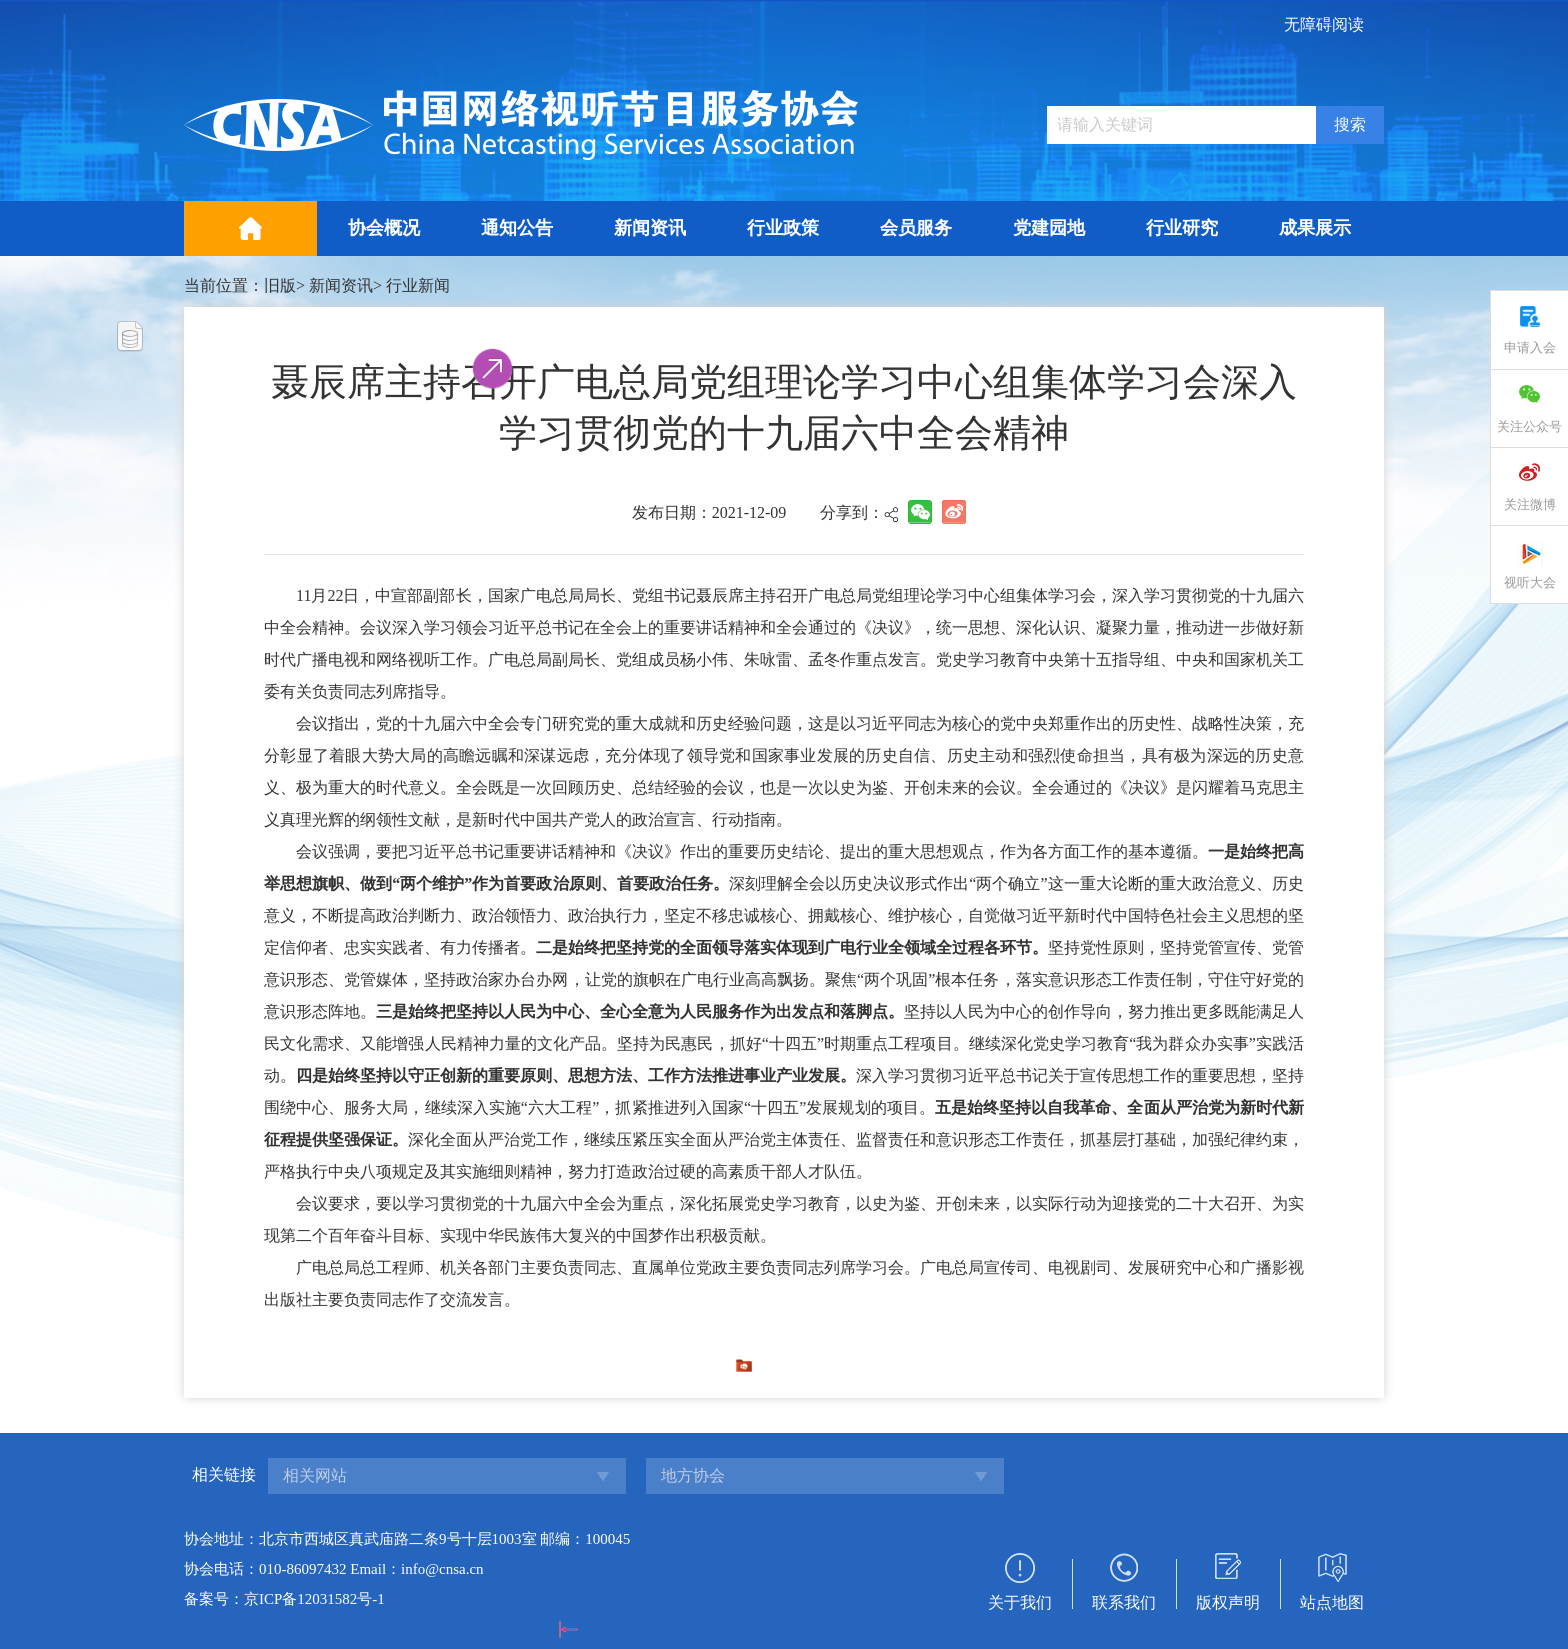  What do you see at coordinates (492, 368) in the screenshot?
I see `indicates a symbolic link or shortcut to another file` at bounding box center [492, 368].